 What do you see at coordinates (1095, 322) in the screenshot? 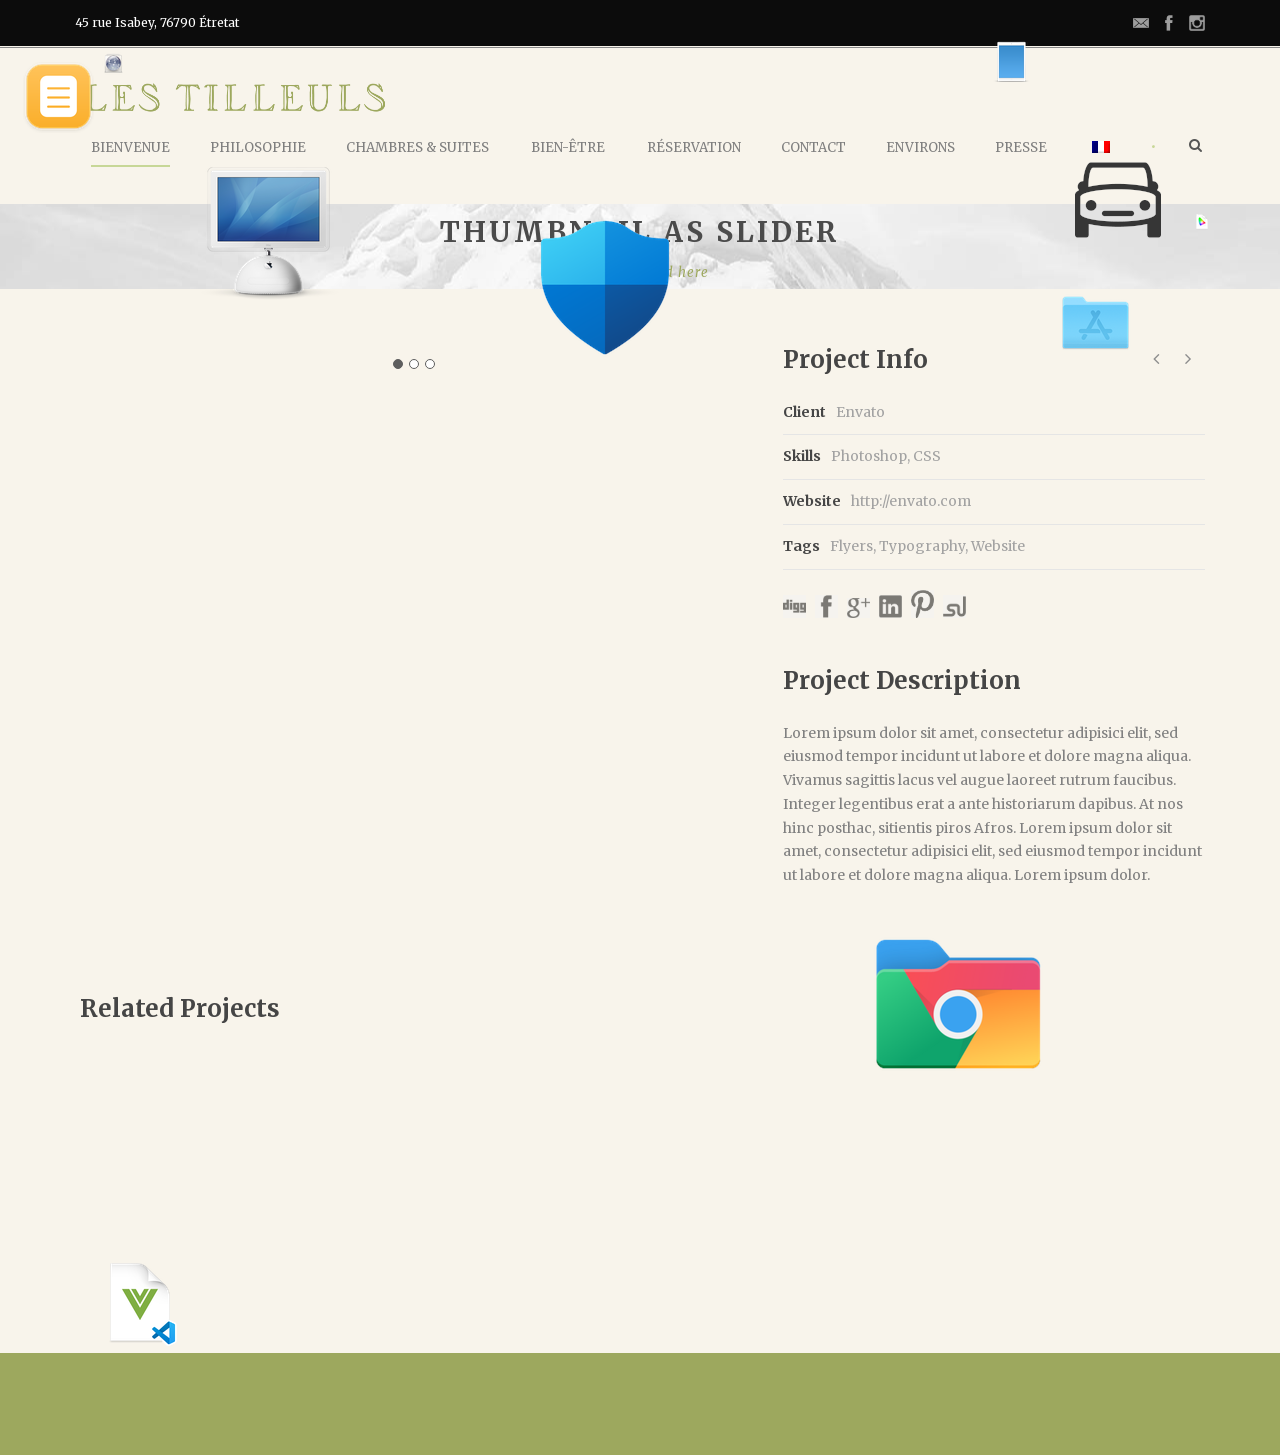
I see `open the applications folder` at bounding box center [1095, 322].